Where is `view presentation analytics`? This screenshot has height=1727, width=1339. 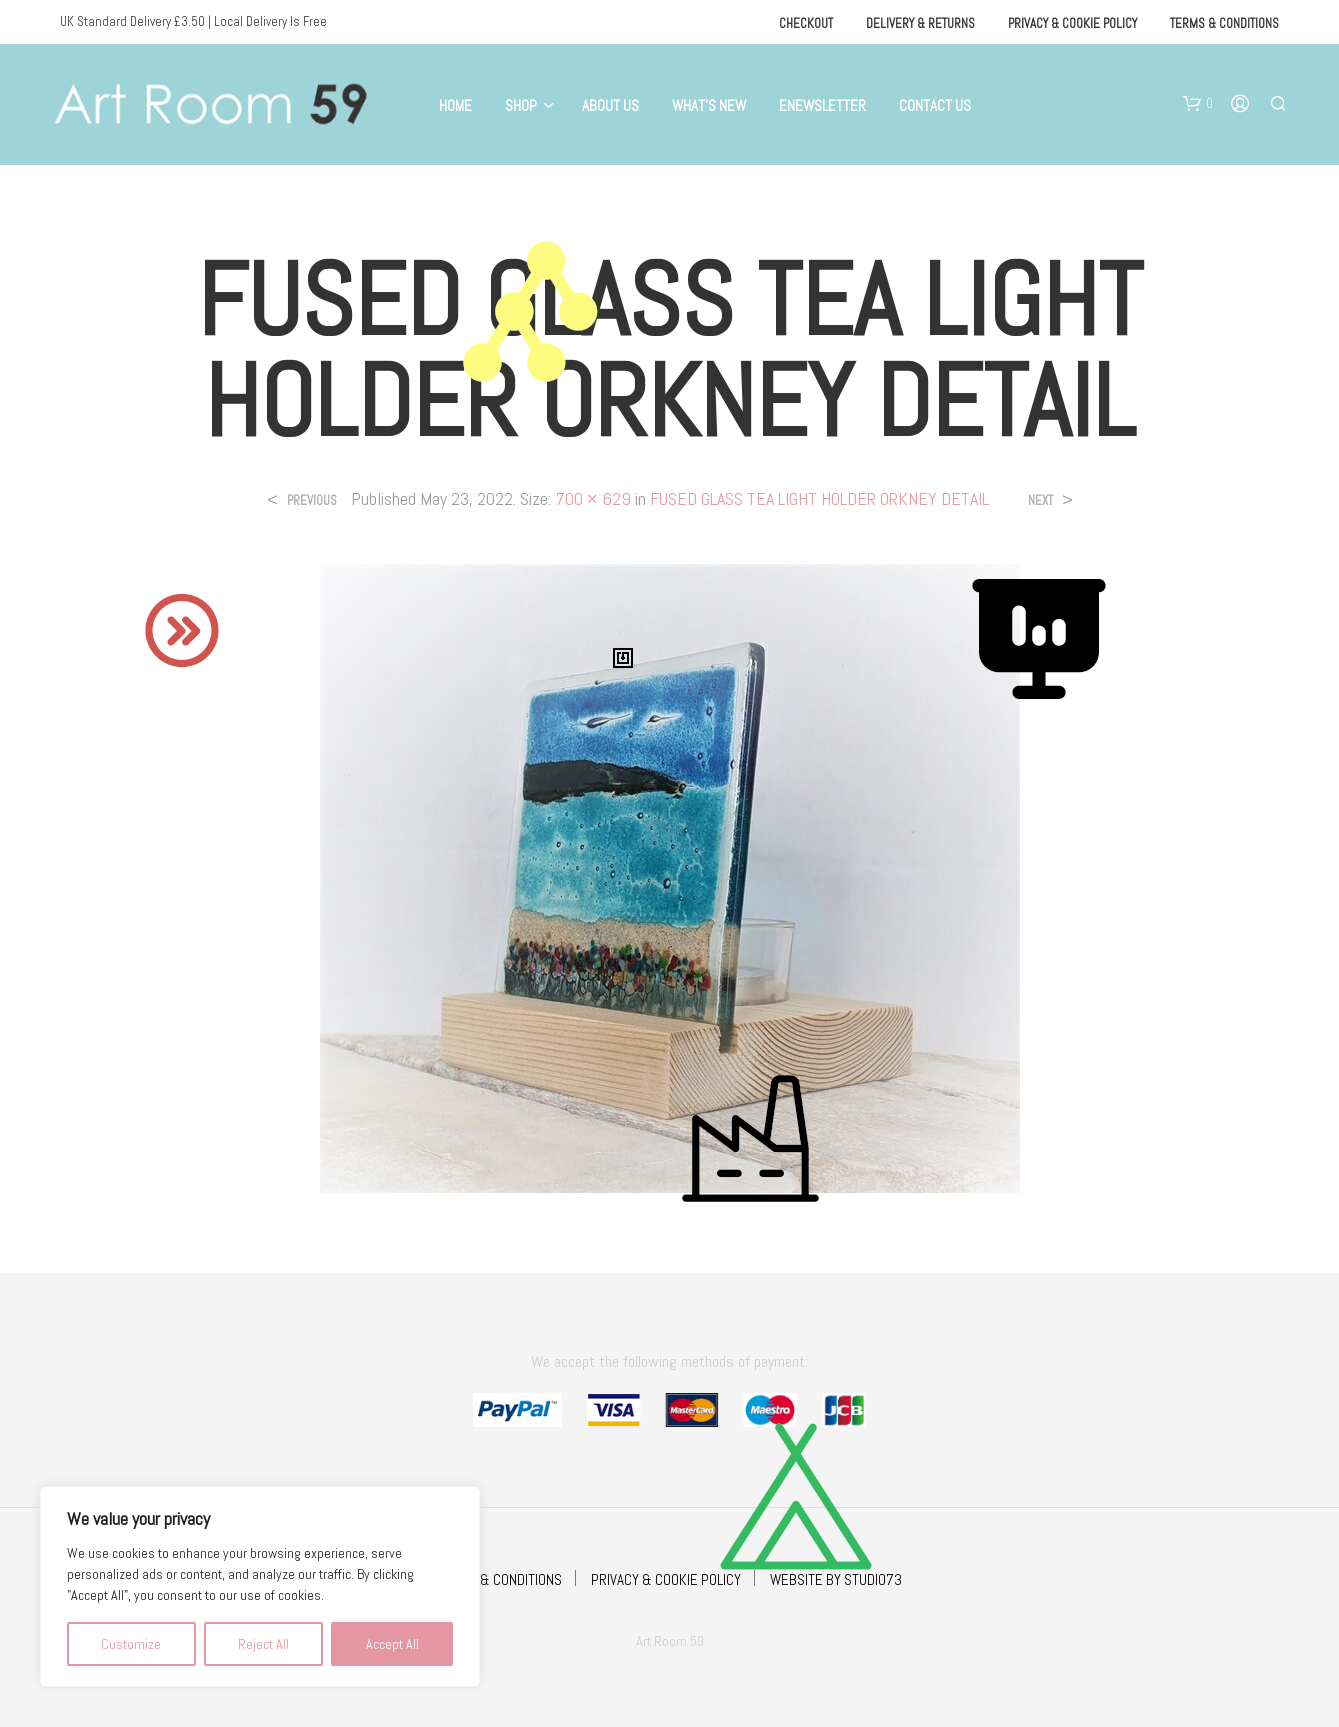
view presentation analytics is located at coordinates (1039, 639).